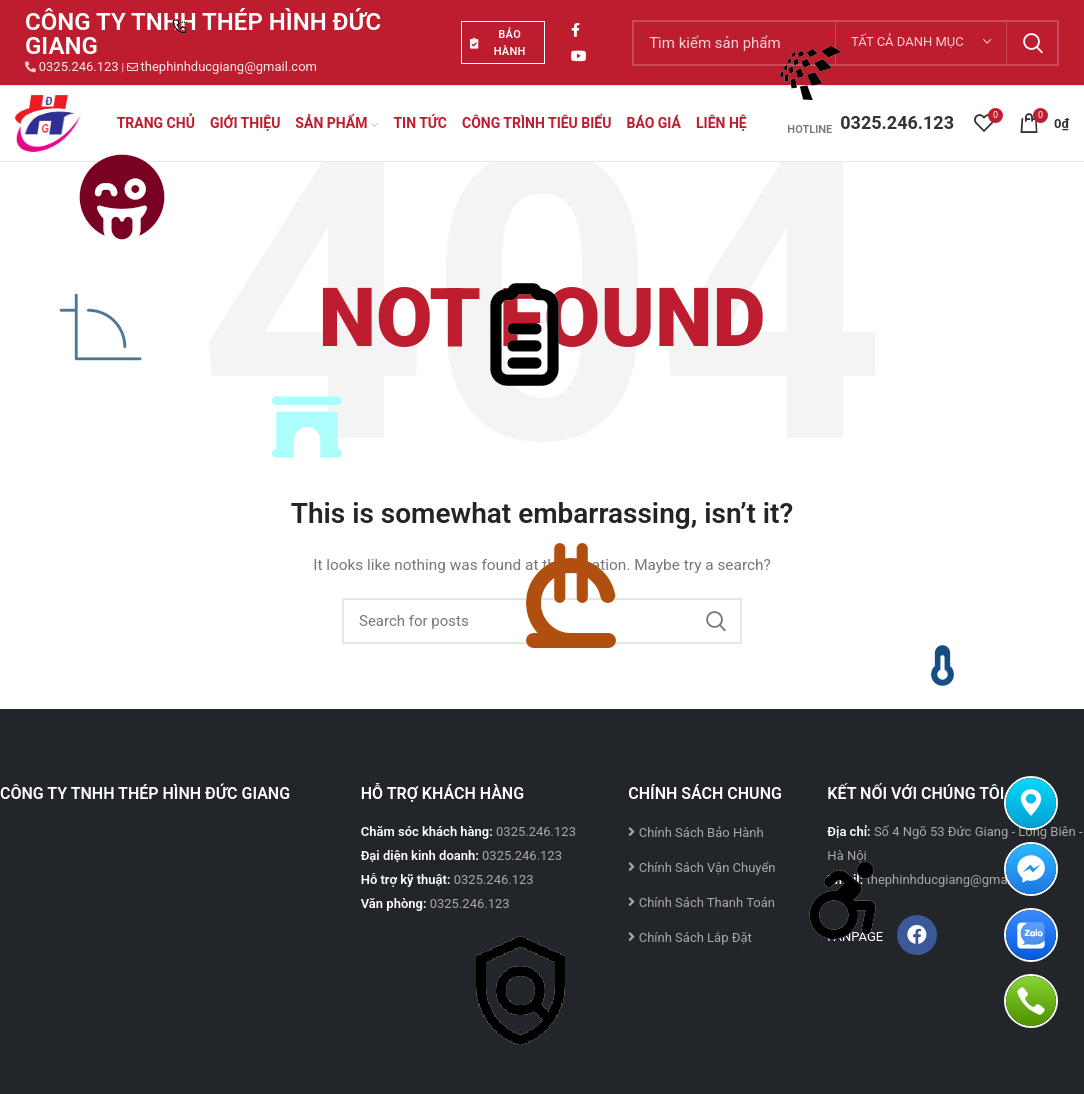 This screenshot has height=1094, width=1084. I want to click on indicates high temperature reading, so click(942, 665).